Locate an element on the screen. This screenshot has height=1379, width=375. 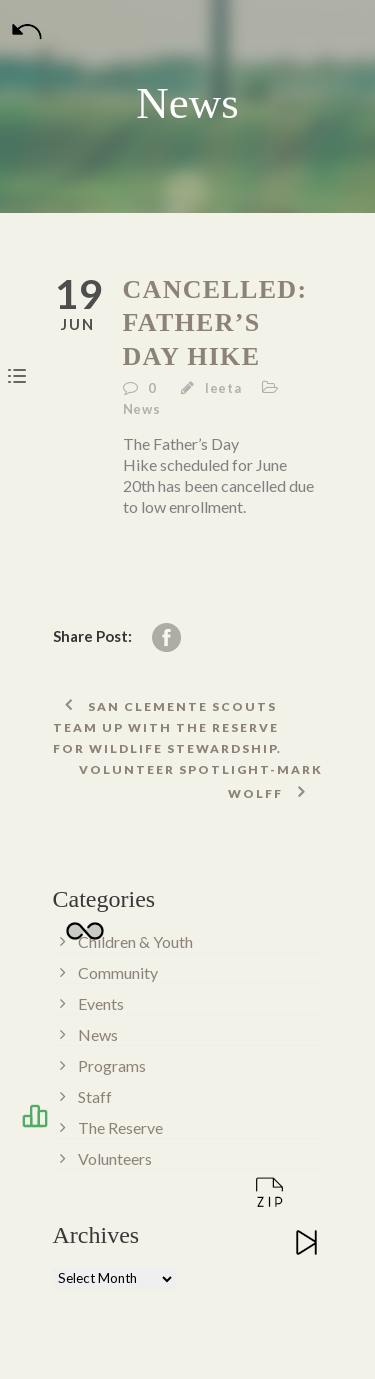
undo last action is located at coordinates (27, 30).